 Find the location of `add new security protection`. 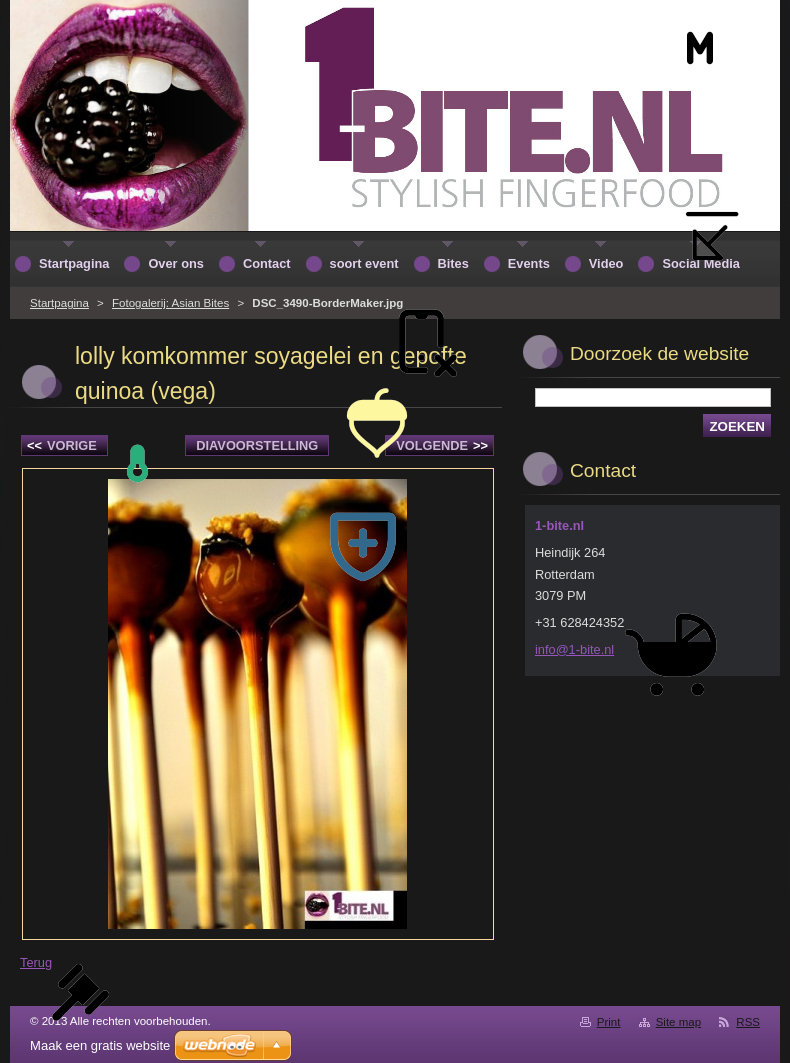

add new security protection is located at coordinates (363, 543).